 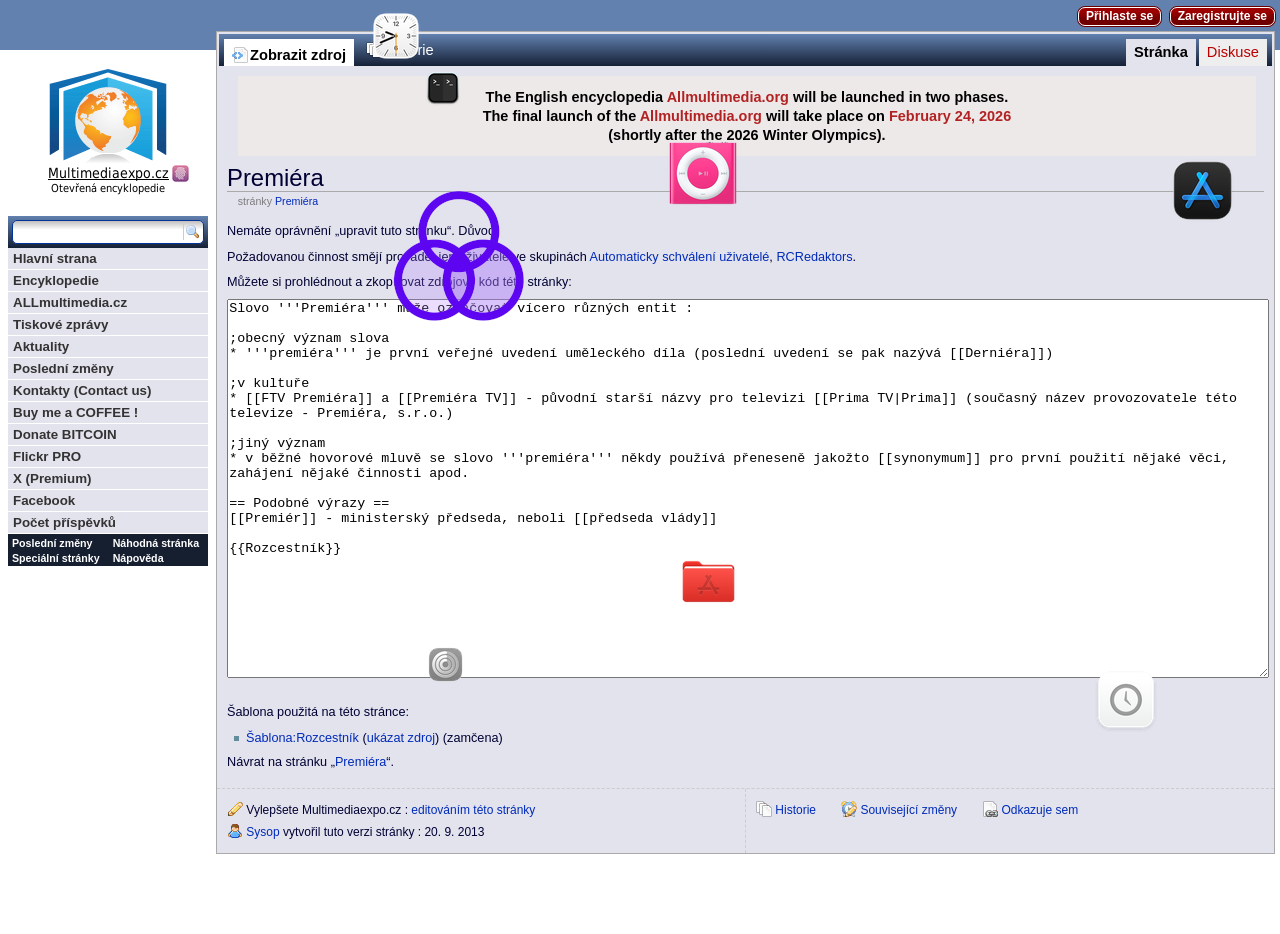 What do you see at coordinates (180, 173) in the screenshot?
I see `open fingerprint authentication settings` at bounding box center [180, 173].